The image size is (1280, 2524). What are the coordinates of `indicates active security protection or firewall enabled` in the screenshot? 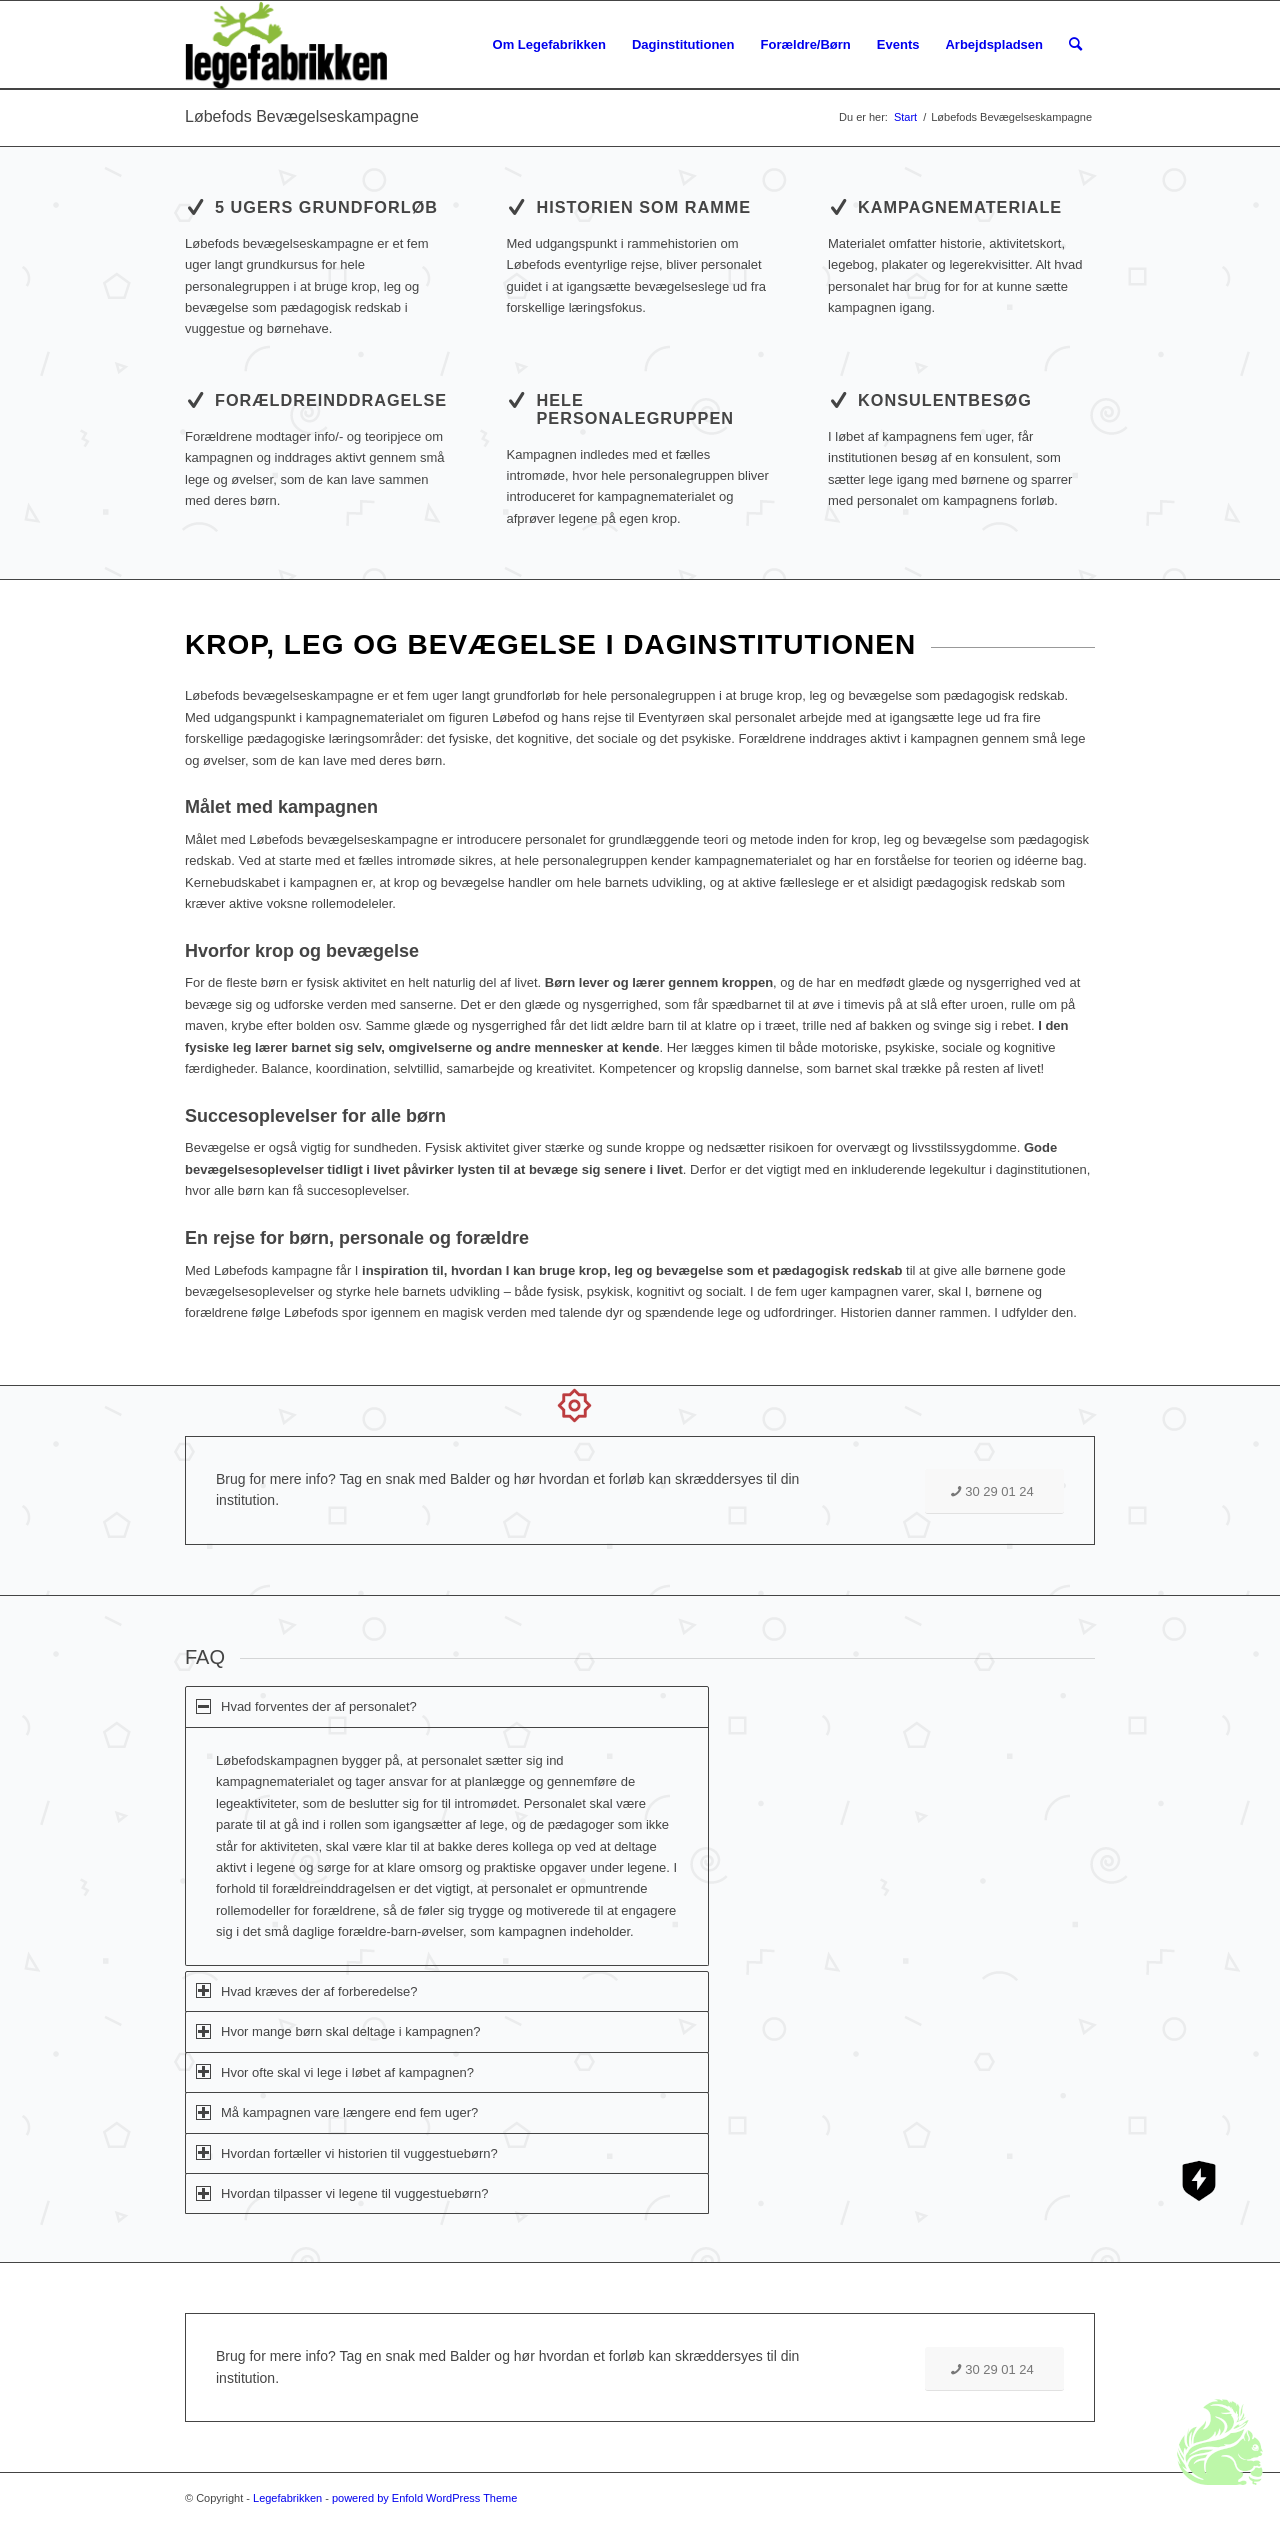 It's located at (1199, 2181).